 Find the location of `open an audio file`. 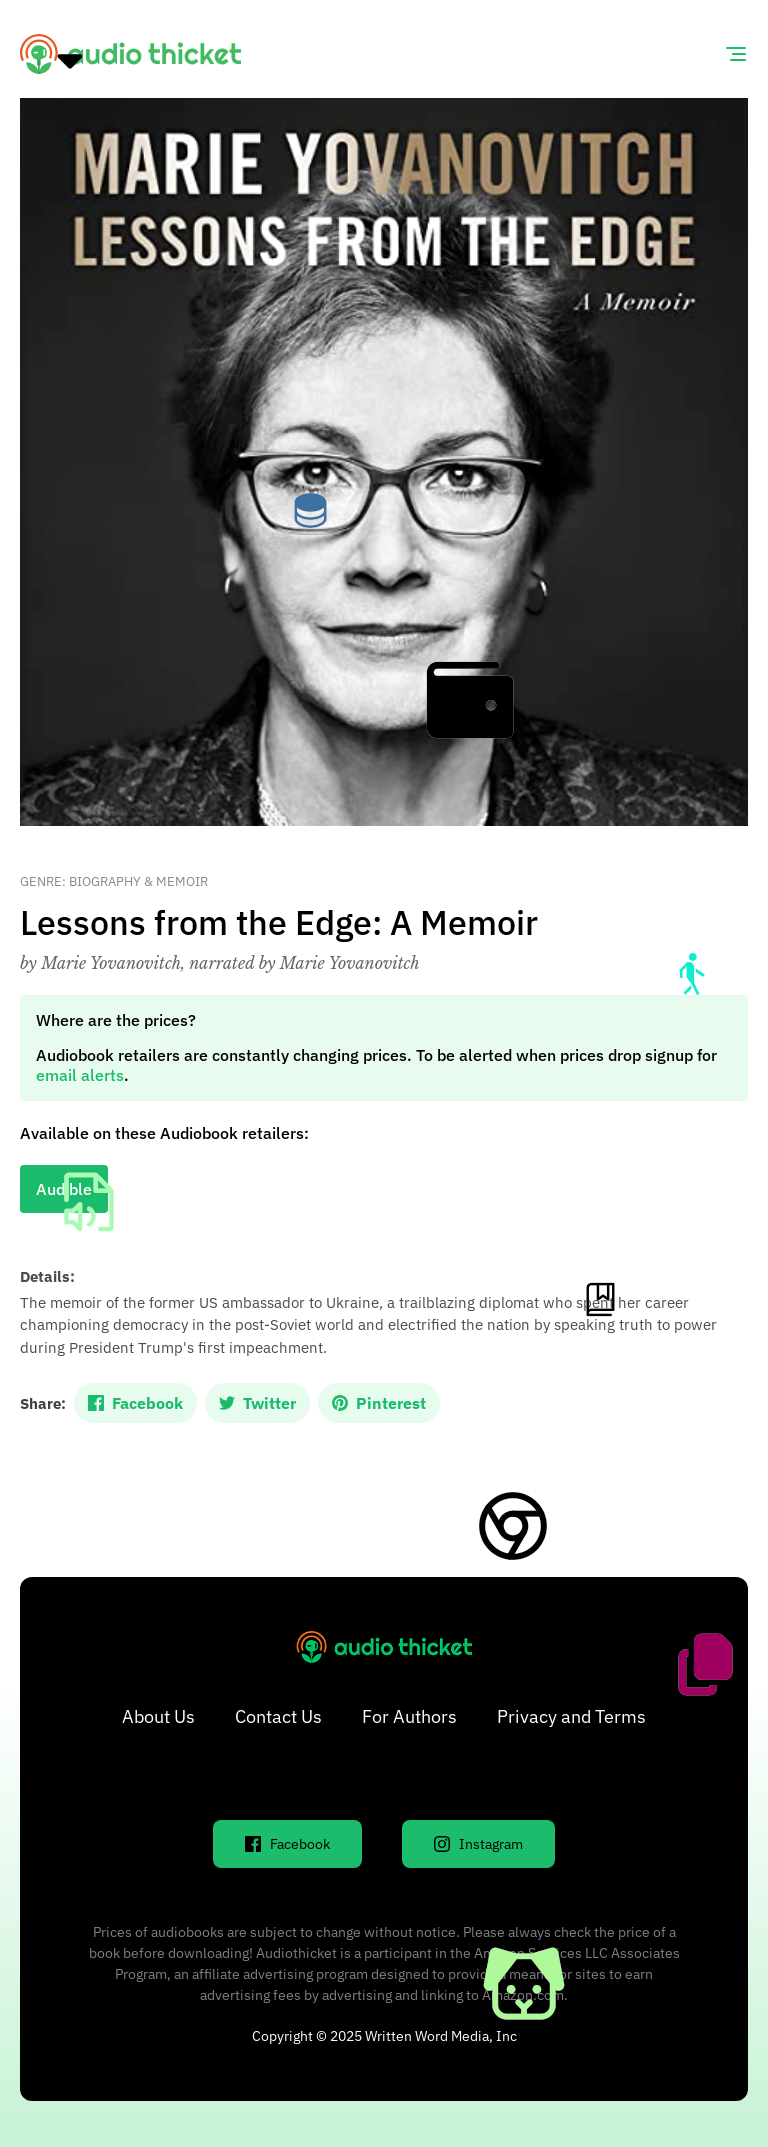

open an audio file is located at coordinates (89, 1202).